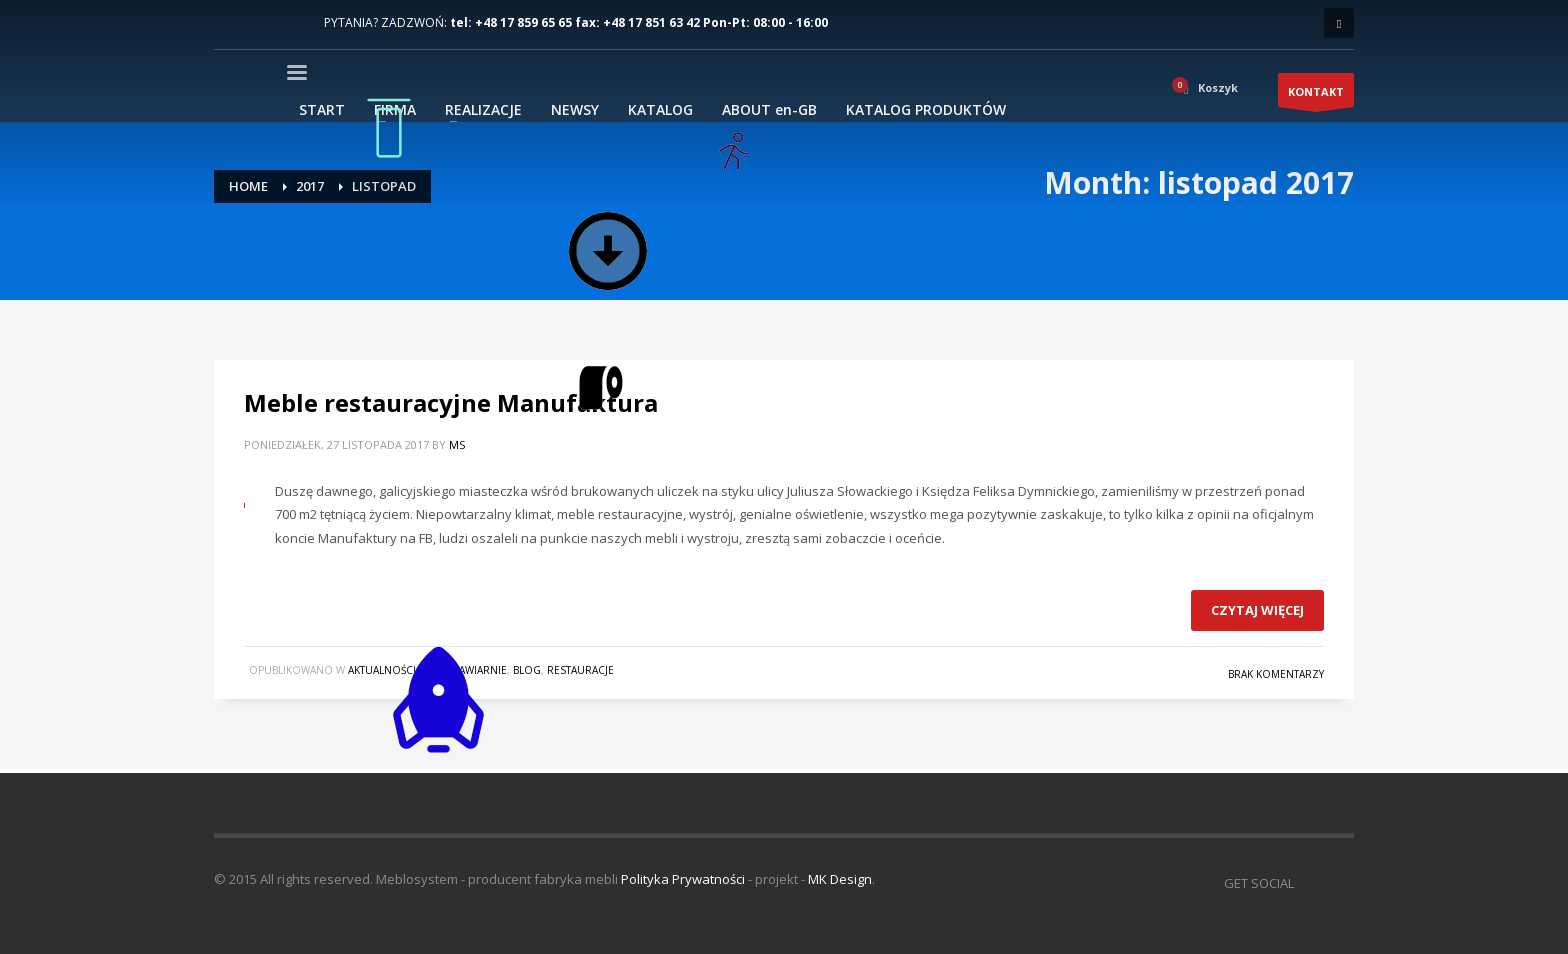 This screenshot has width=1568, height=954. I want to click on align object to top edge, so click(389, 127).